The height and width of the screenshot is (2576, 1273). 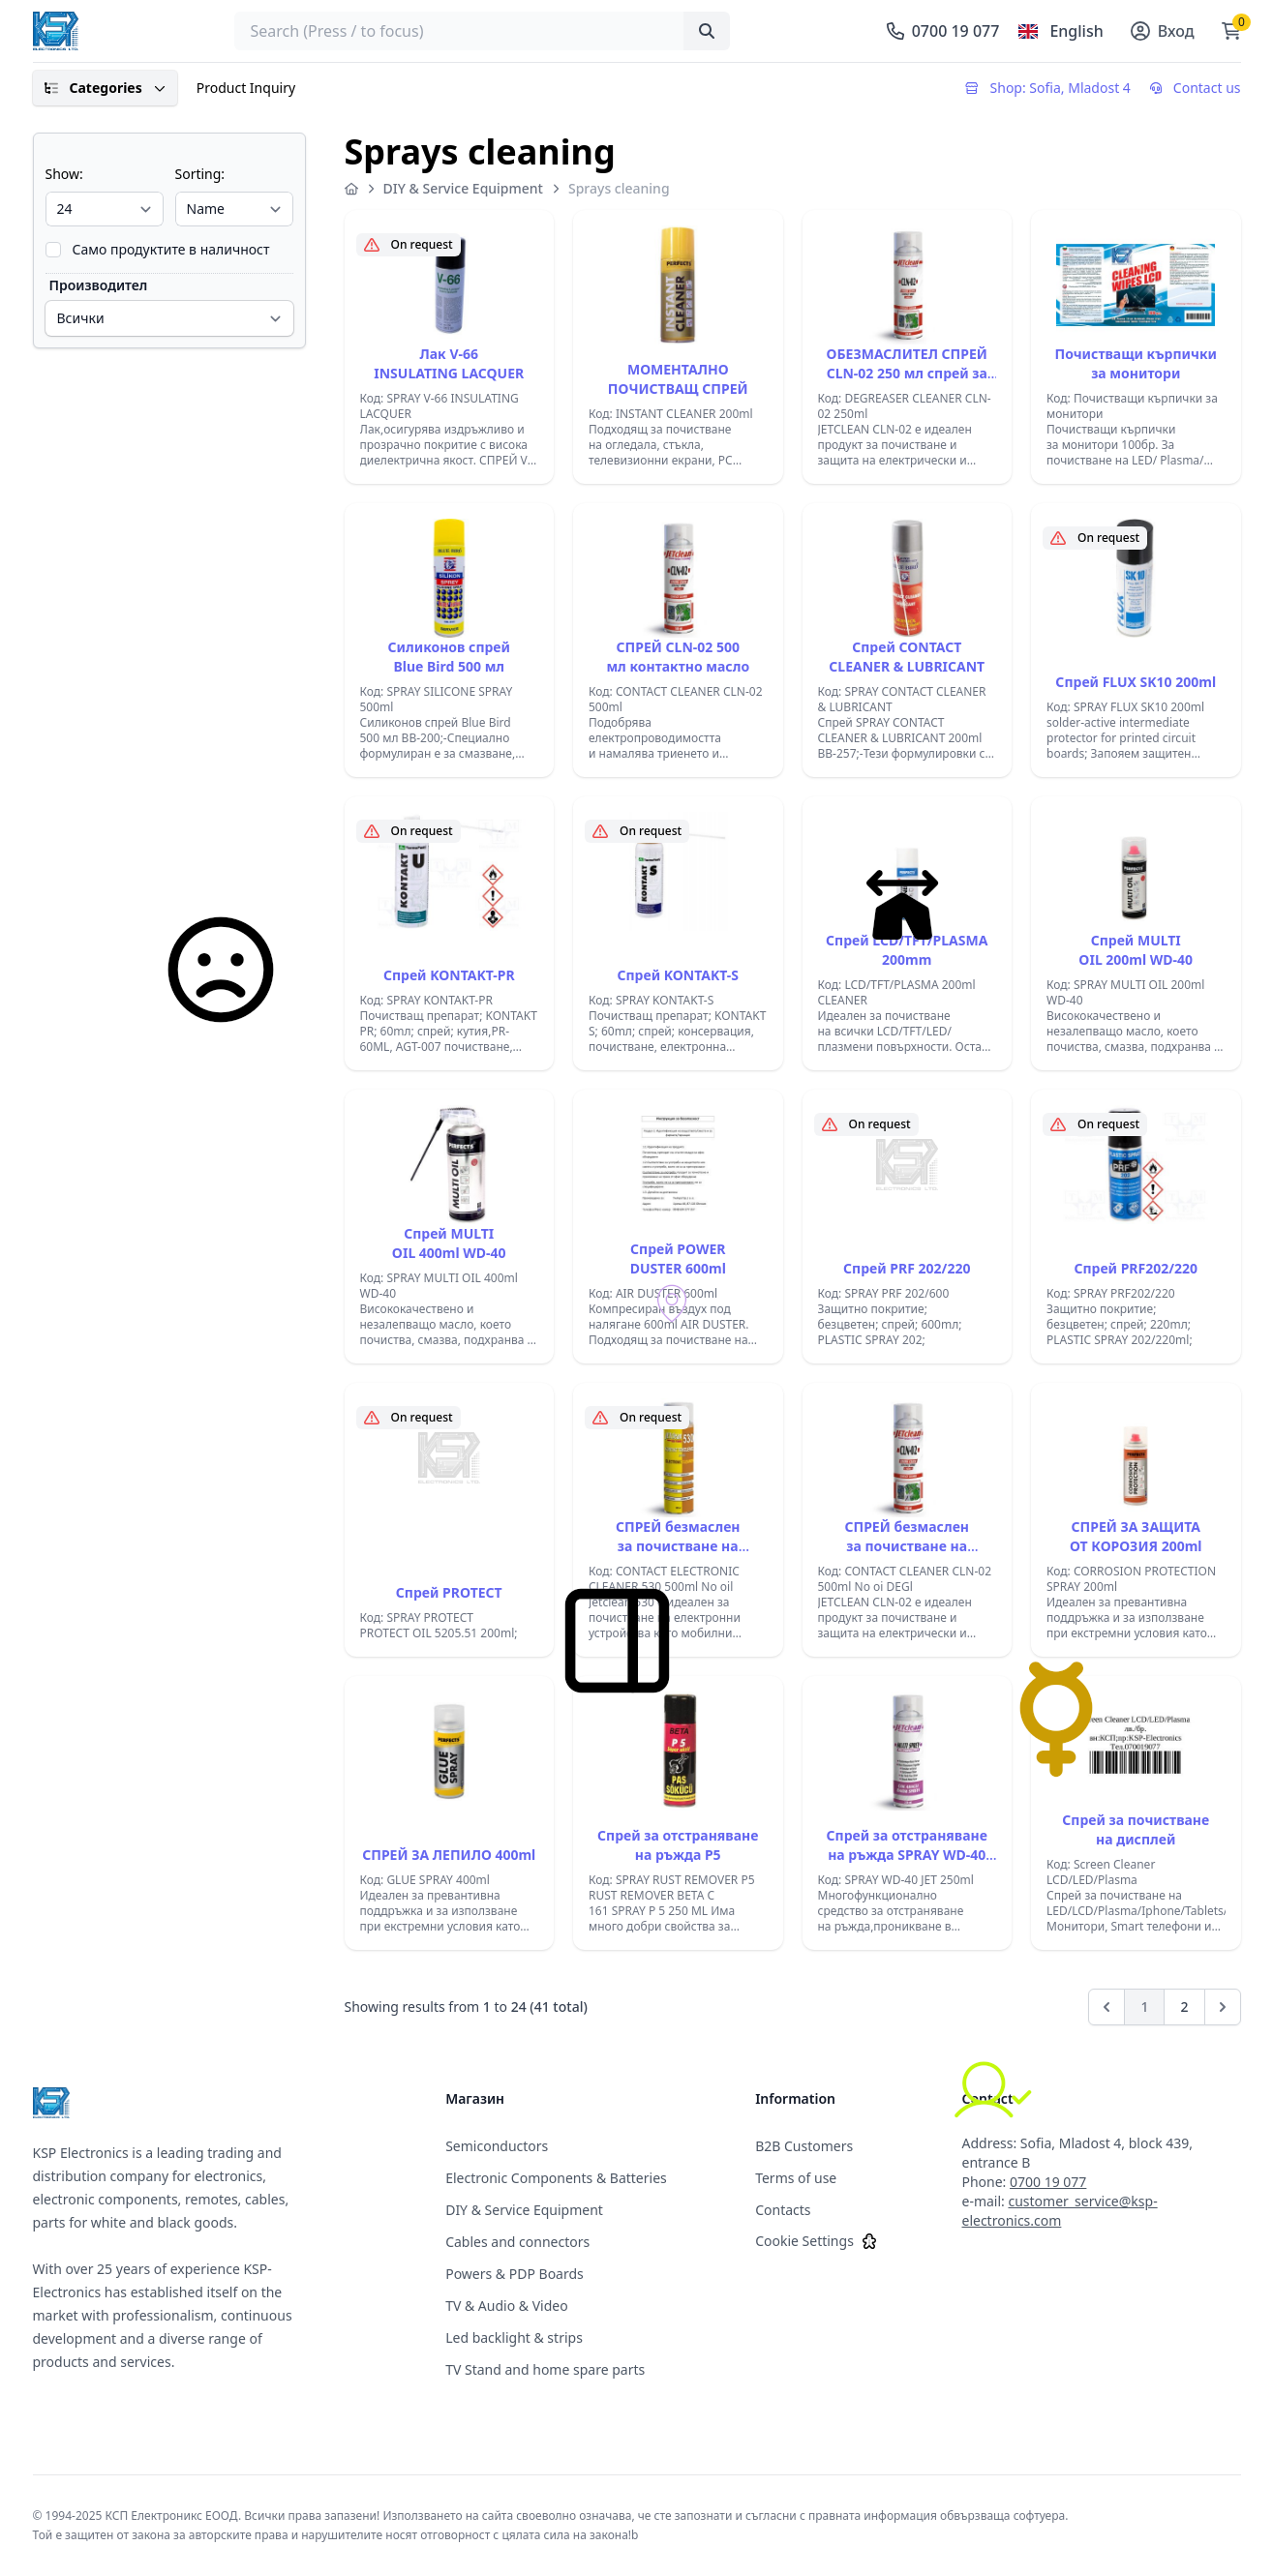 What do you see at coordinates (902, 905) in the screenshot?
I see `adjust tent or campsite width` at bounding box center [902, 905].